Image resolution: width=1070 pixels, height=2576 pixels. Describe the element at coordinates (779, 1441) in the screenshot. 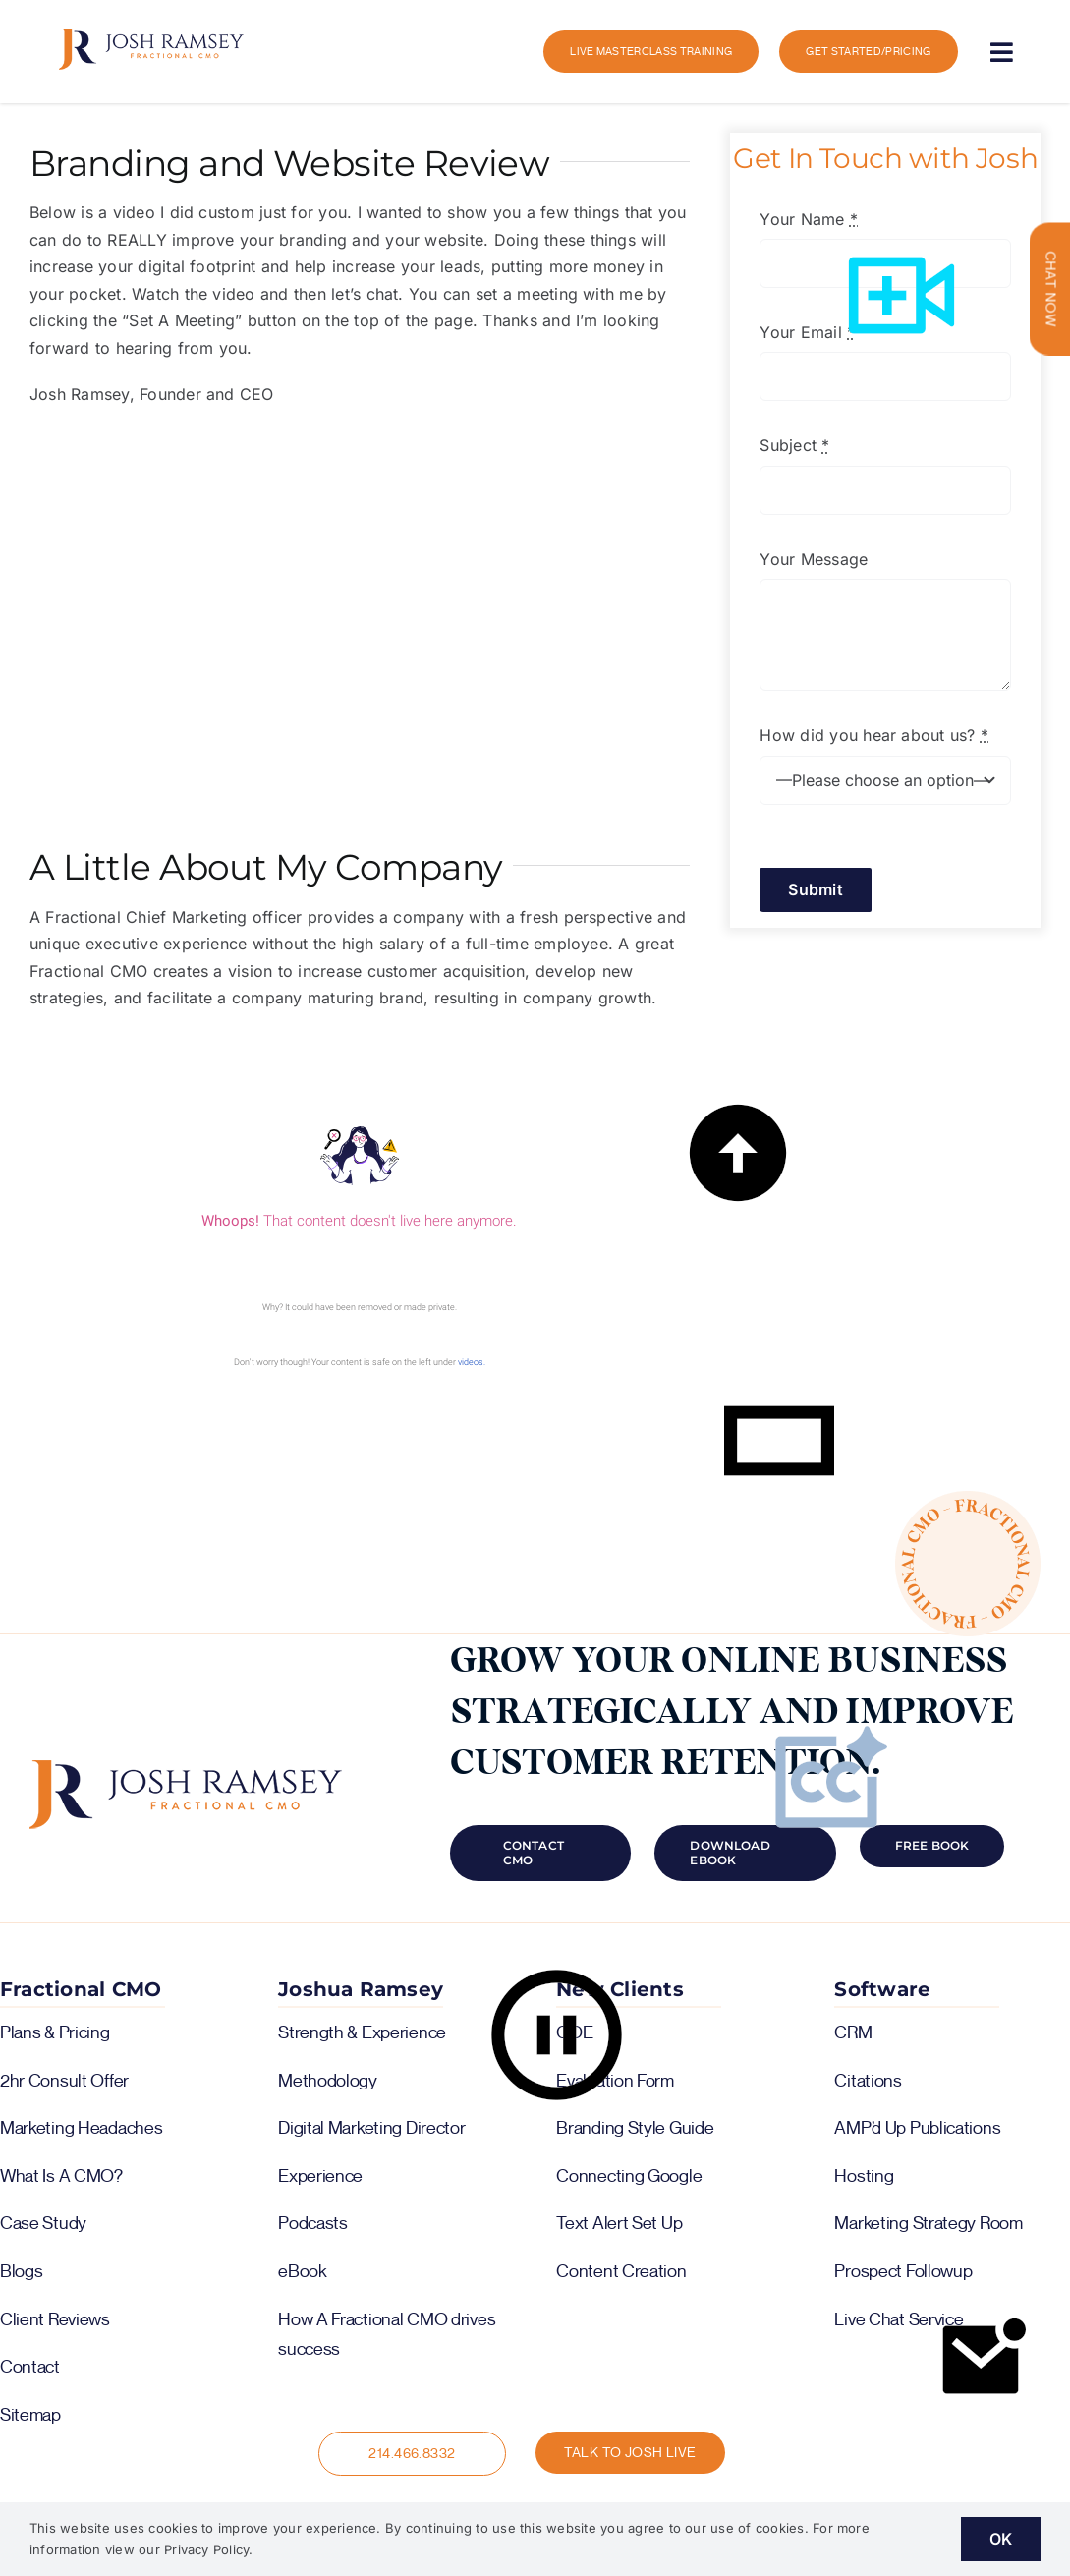

I see `purism brand logo` at that location.